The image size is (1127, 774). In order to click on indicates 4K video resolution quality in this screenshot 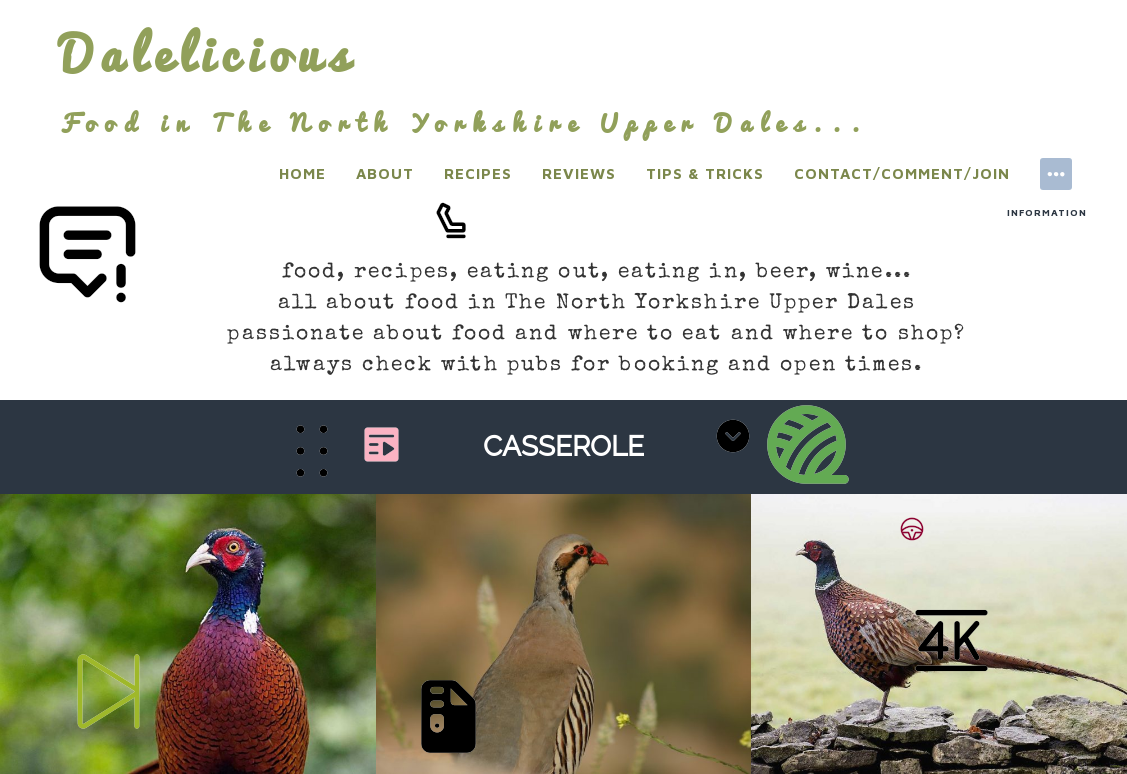, I will do `click(951, 640)`.